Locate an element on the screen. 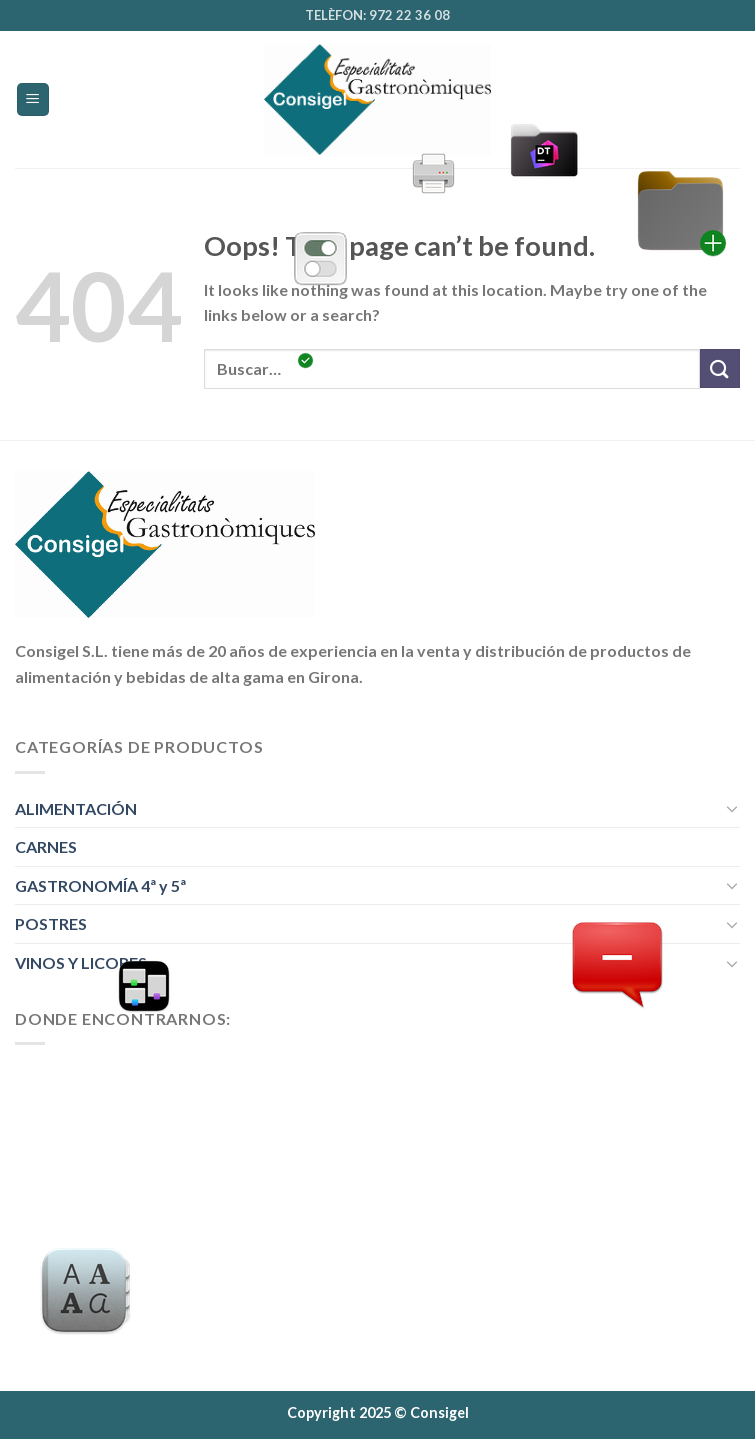 The image size is (755, 1439). print the current file or document is located at coordinates (433, 173).